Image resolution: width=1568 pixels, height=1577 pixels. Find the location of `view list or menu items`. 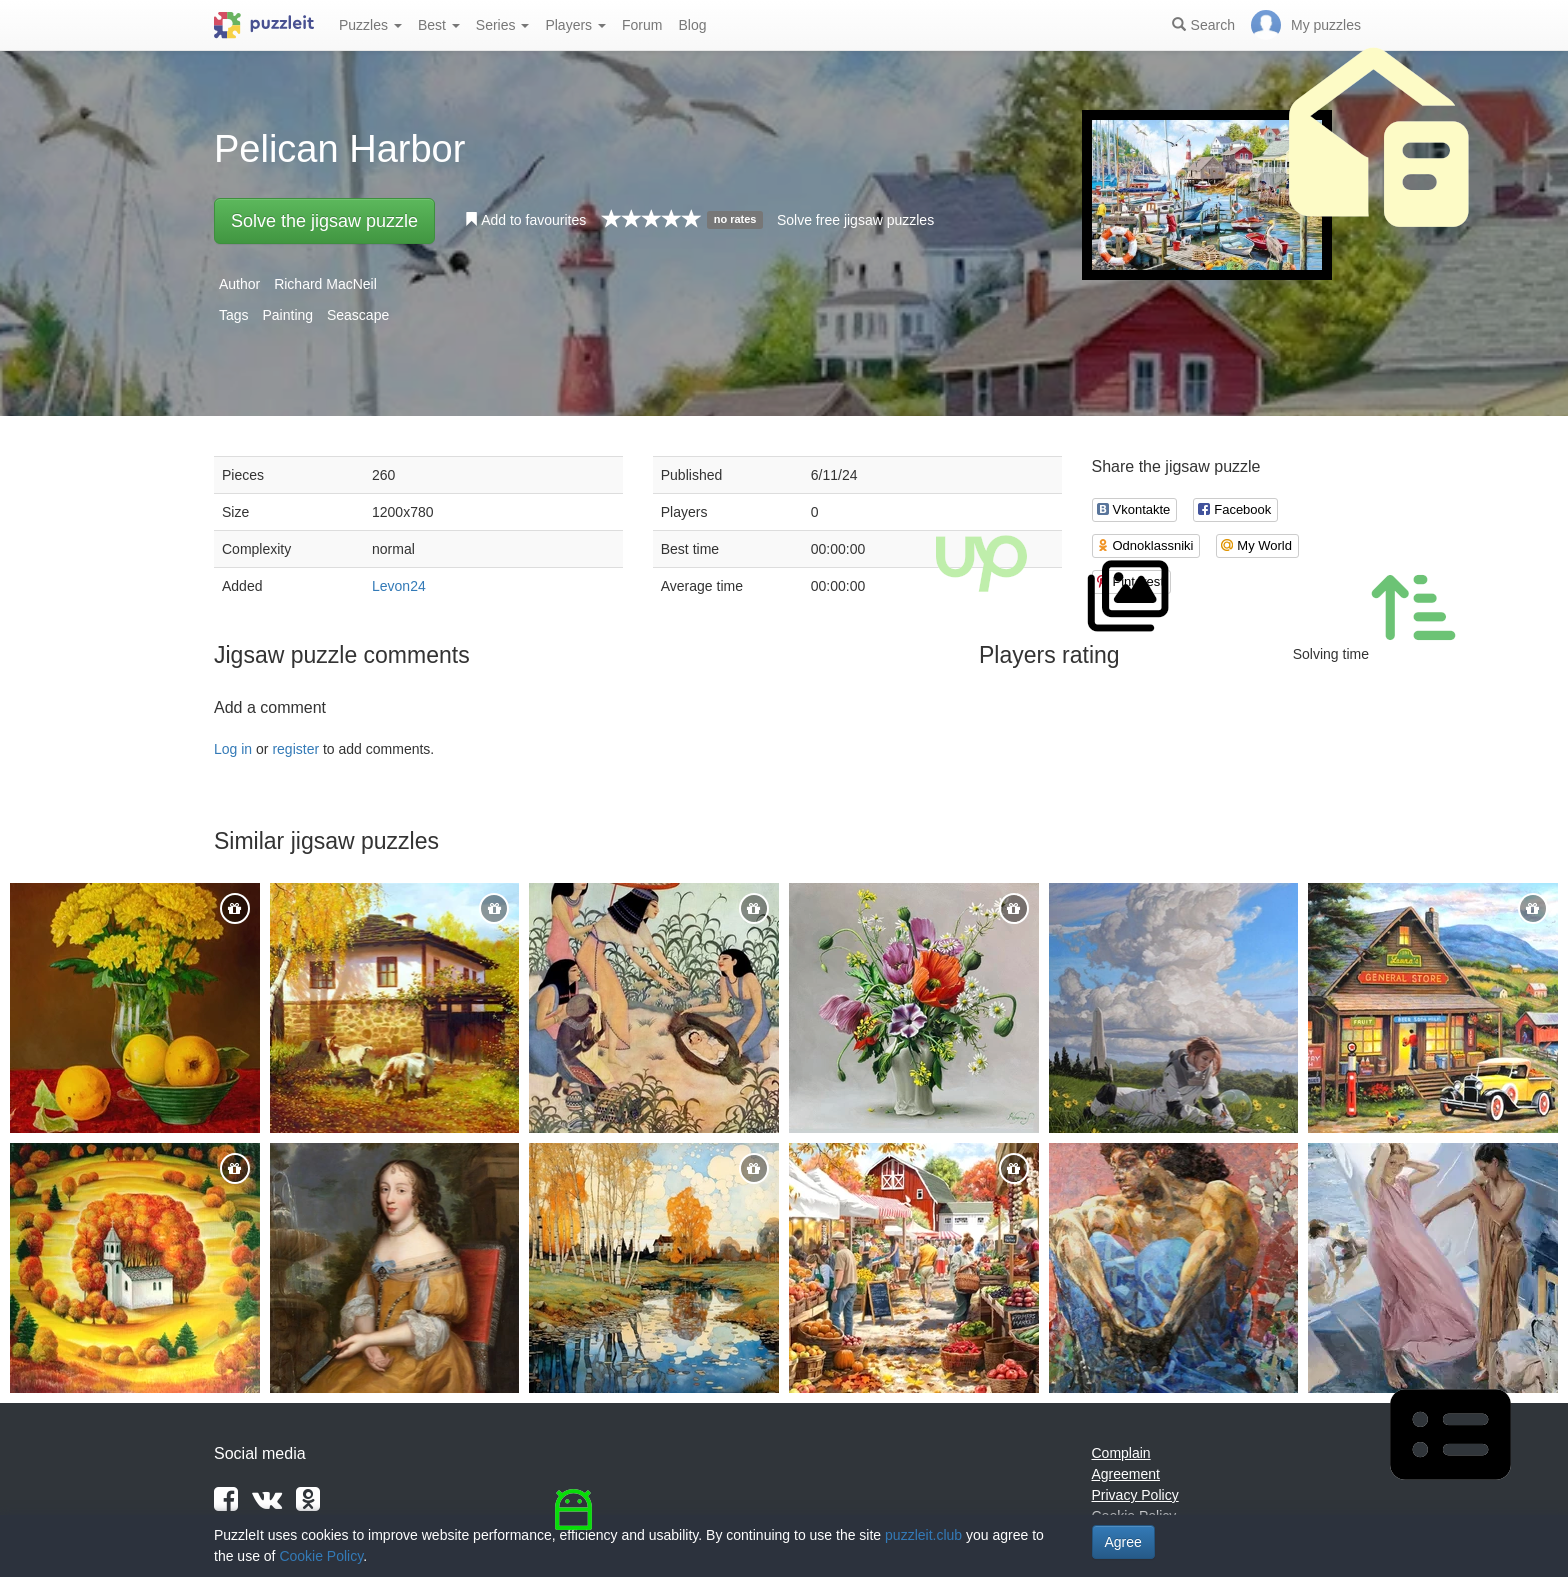

view list or menu items is located at coordinates (1450, 1434).